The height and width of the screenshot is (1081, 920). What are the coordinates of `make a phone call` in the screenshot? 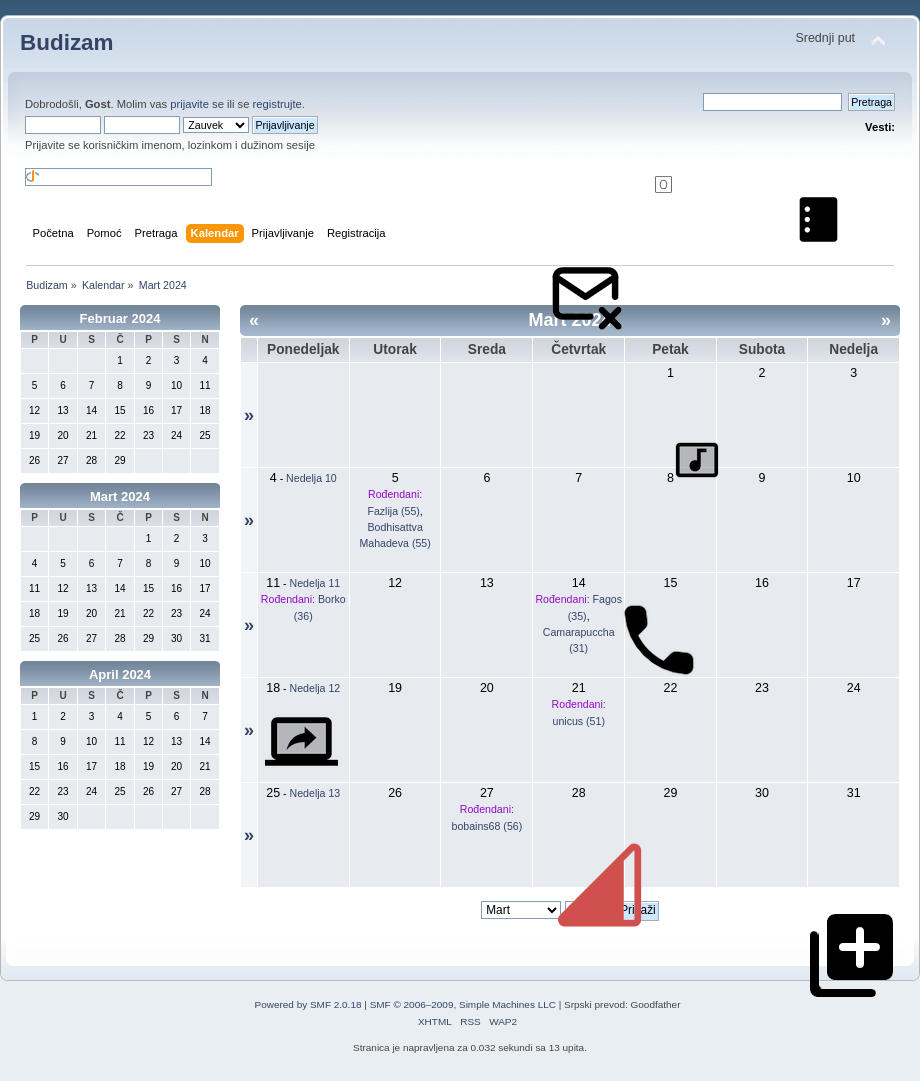 It's located at (659, 640).